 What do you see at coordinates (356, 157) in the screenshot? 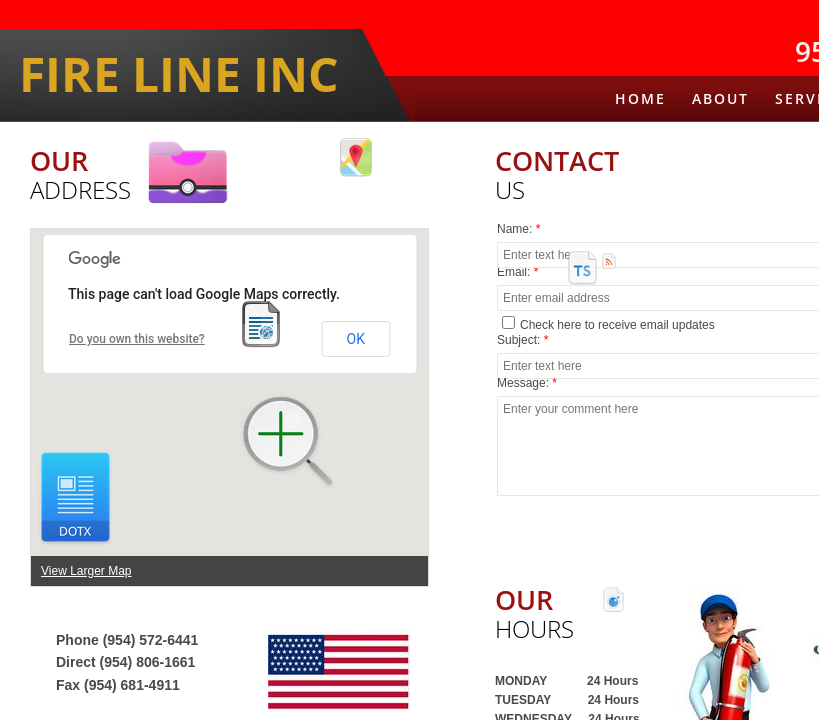
I see `a gpx file containing gps route or track data` at bounding box center [356, 157].